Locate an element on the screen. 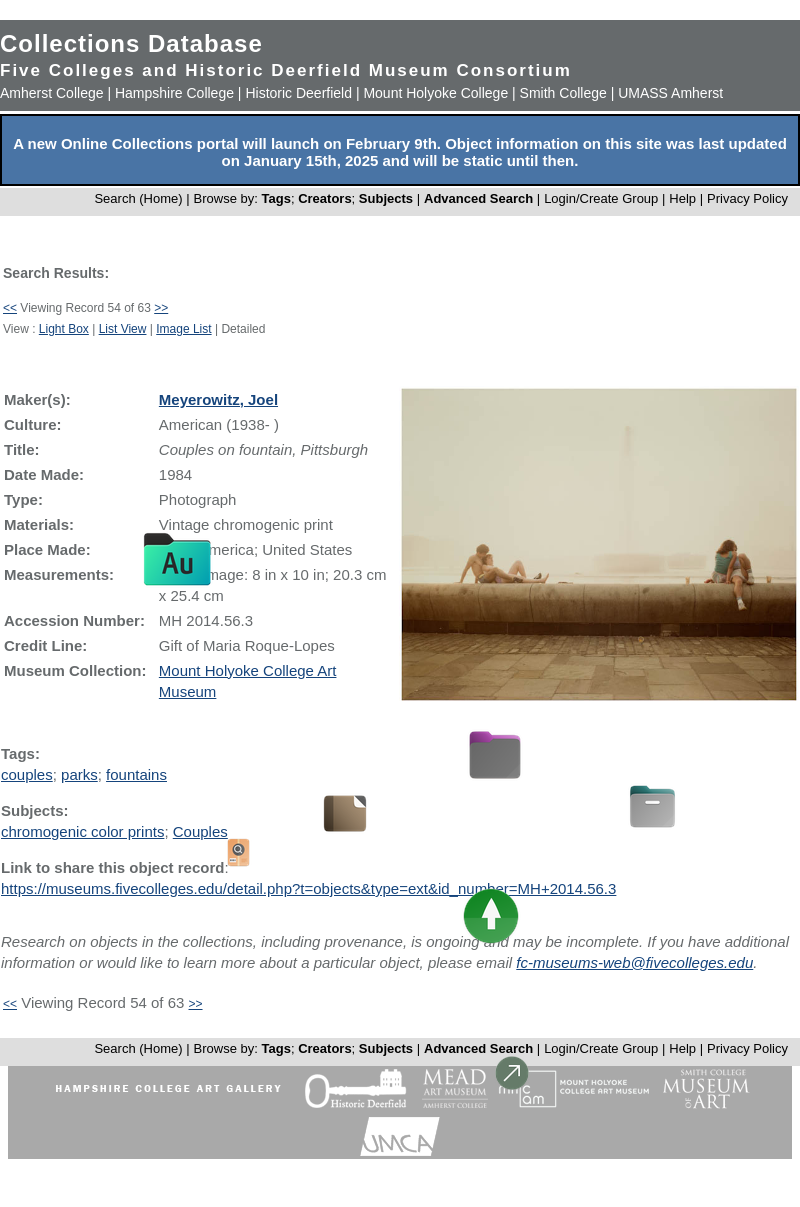 The image size is (800, 1207). open Adobe Audition project files folder is located at coordinates (177, 561).